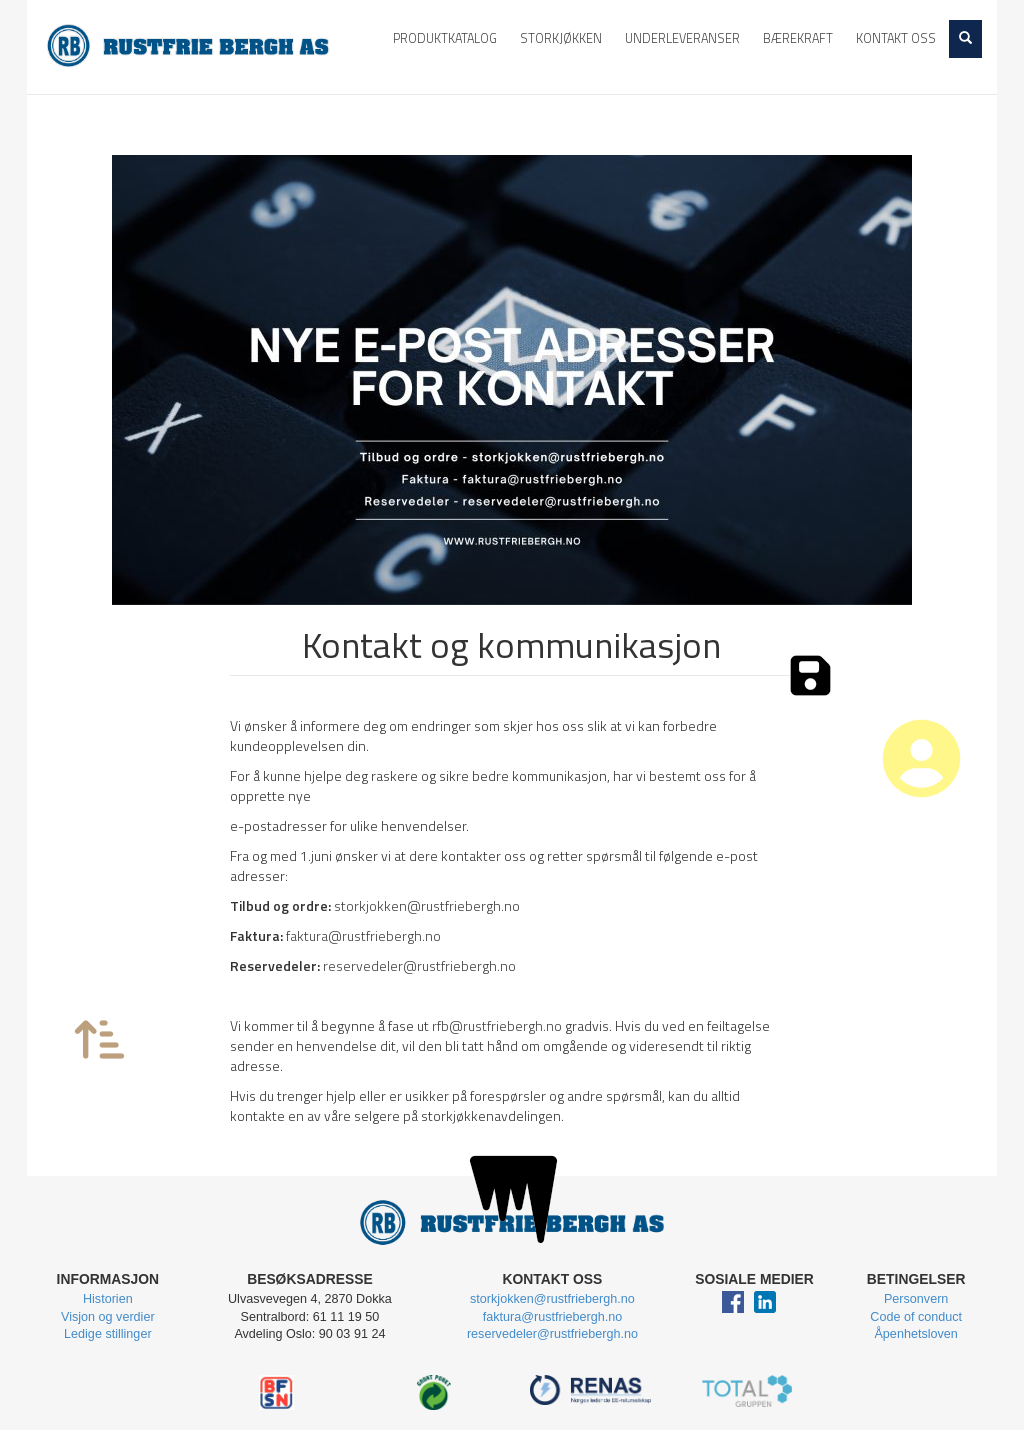 The height and width of the screenshot is (1430, 1024). What do you see at coordinates (513, 1199) in the screenshot?
I see `indicates freezing or cold weather conditions` at bounding box center [513, 1199].